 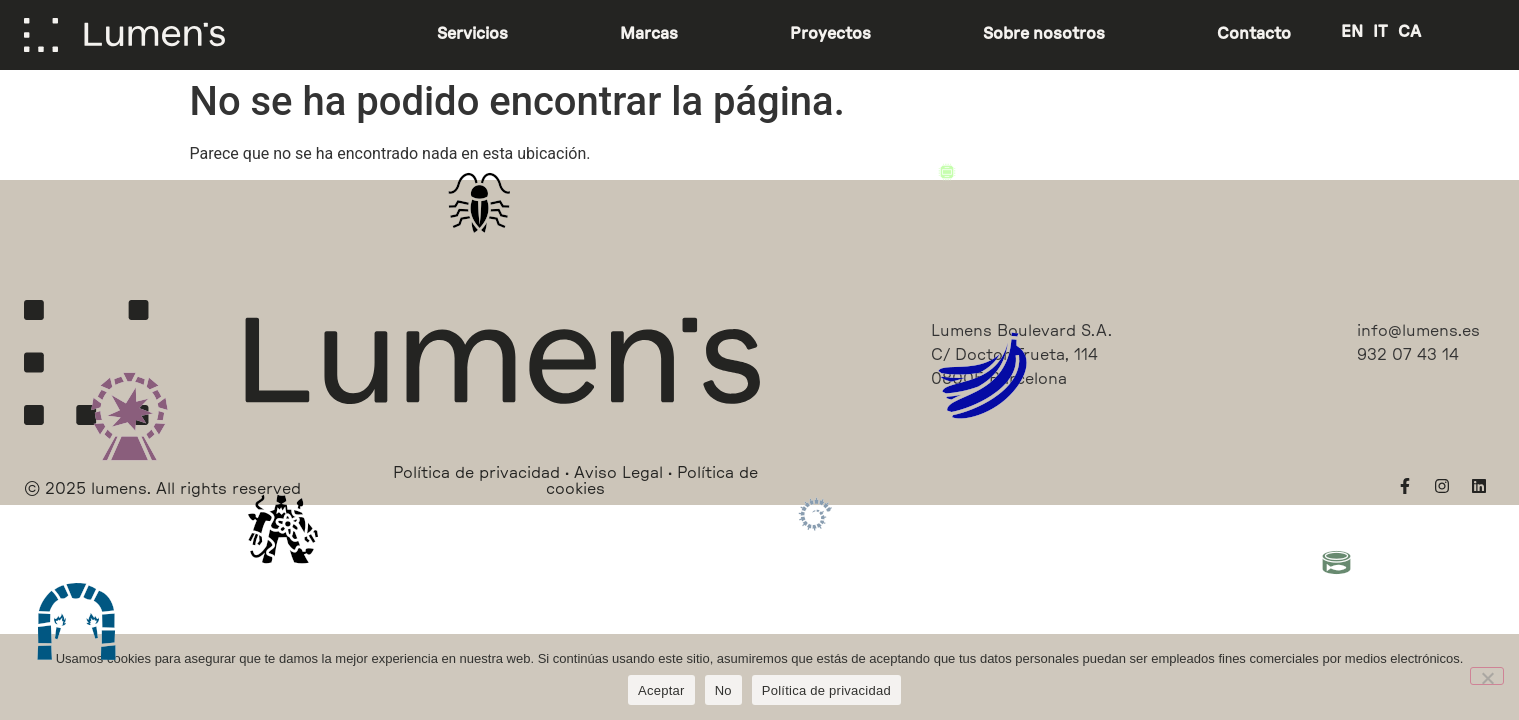 What do you see at coordinates (283, 529) in the screenshot?
I see `select shambling mound creature or enemy type` at bounding box center [283, 529].